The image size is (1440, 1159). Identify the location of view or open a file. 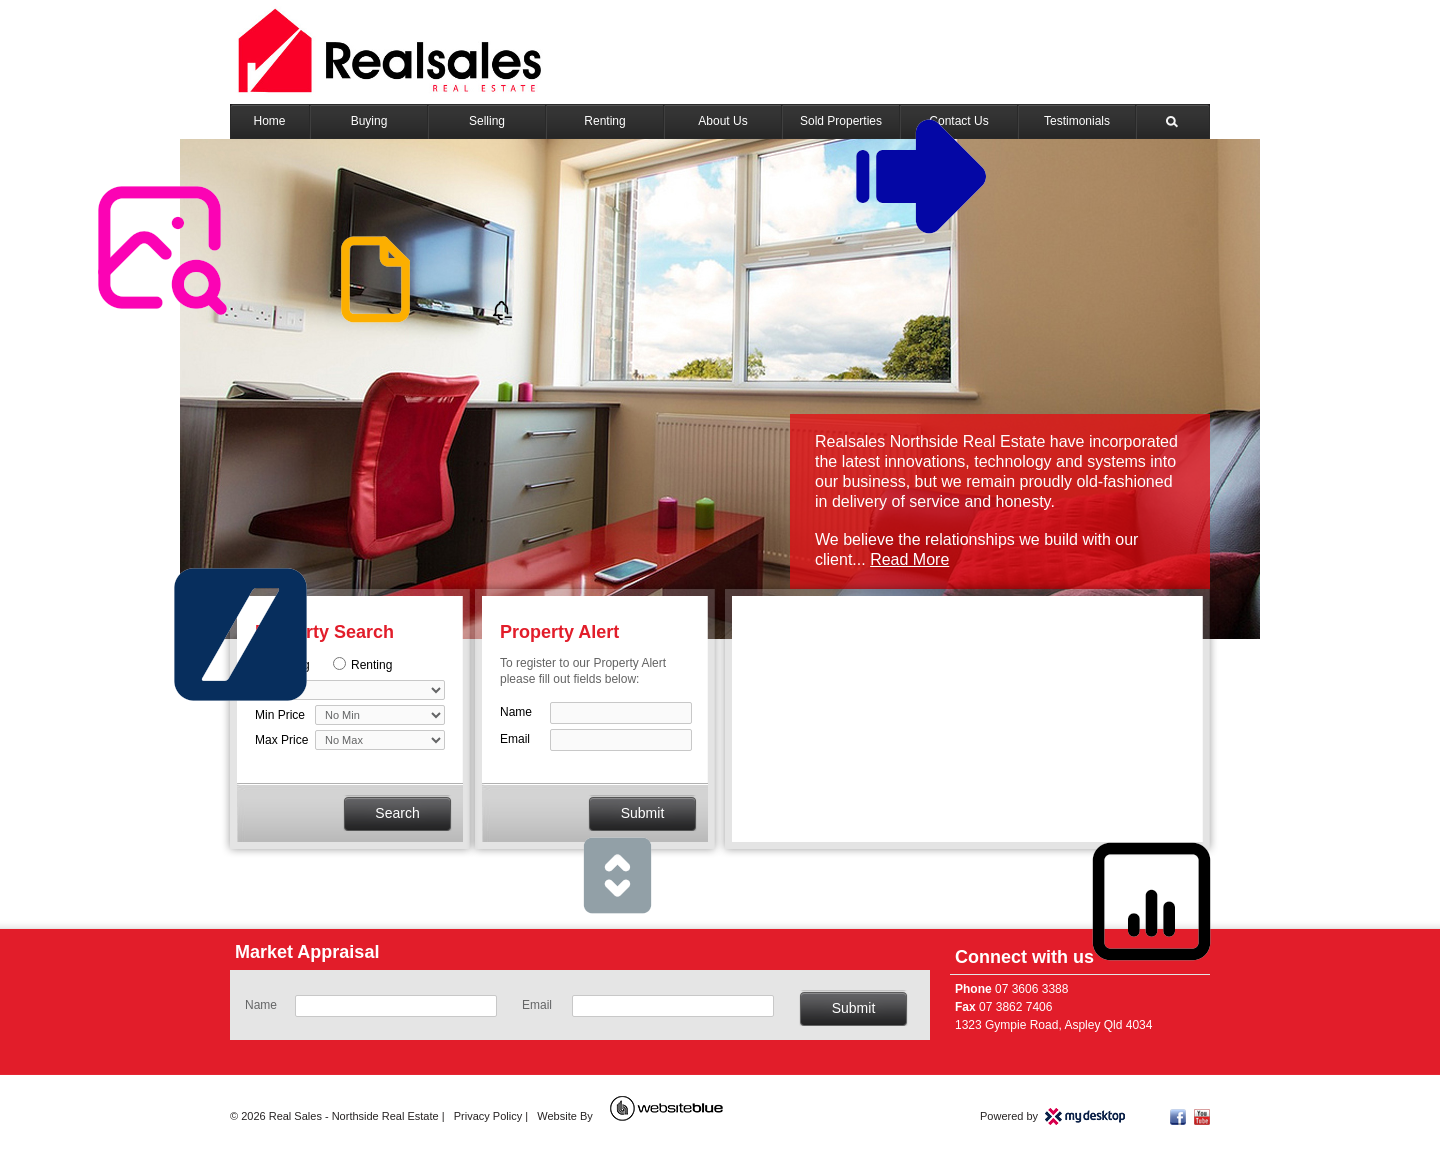
(375, 279).